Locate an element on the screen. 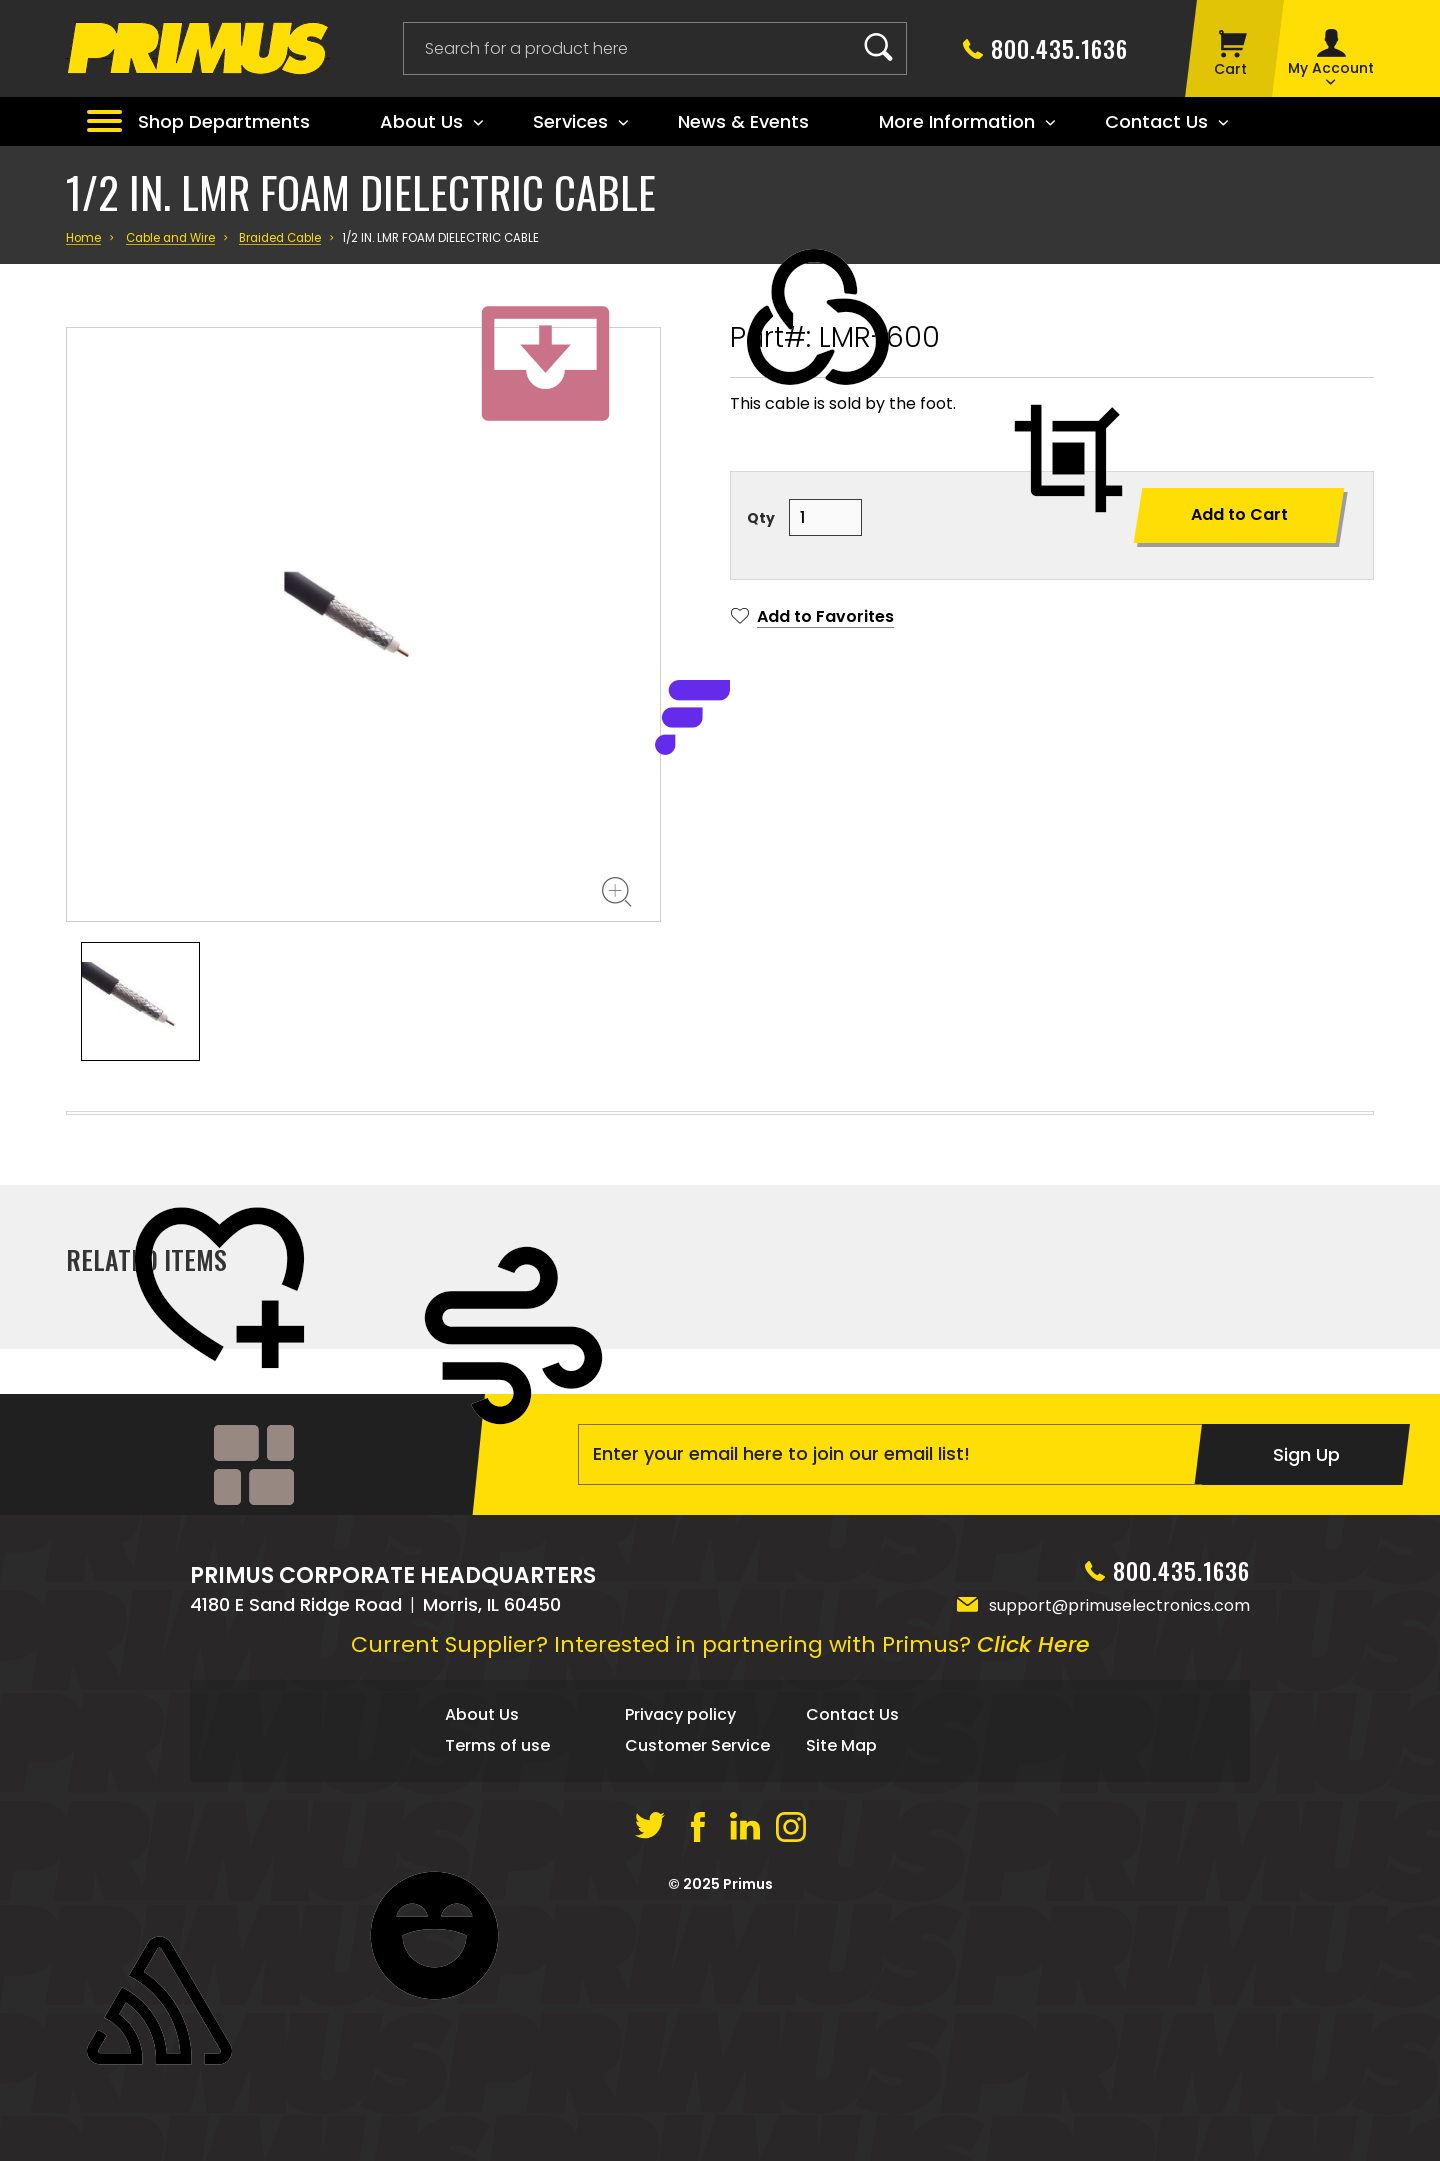 The height and width of the screenshot is (2161, 1440). crop an image or photo is located at coordinates (1068, 458).